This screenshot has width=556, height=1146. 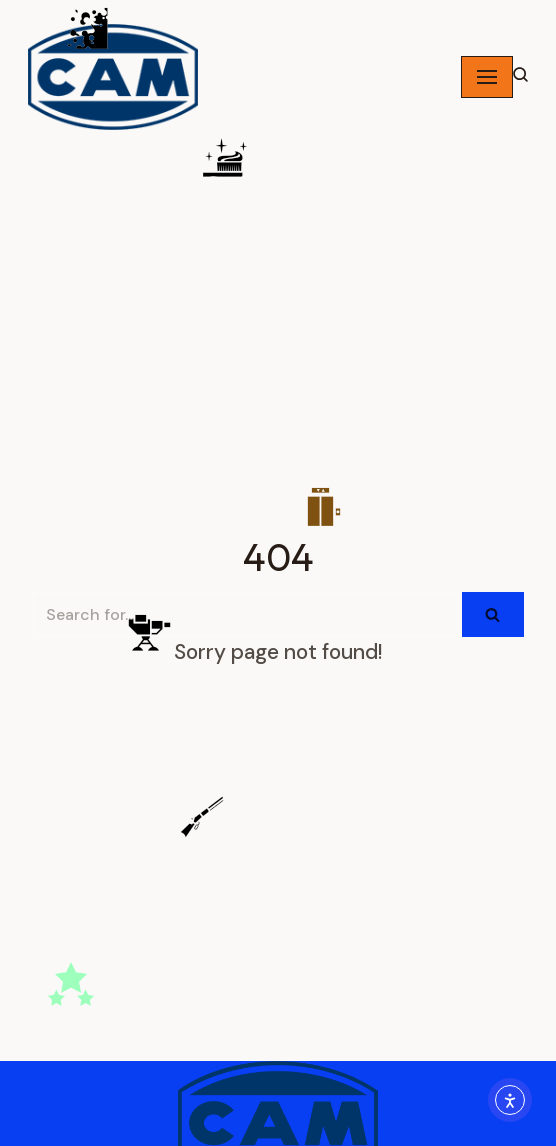 I want to click on access dental care or oral hygiene settings, so click(x=224, y=159).